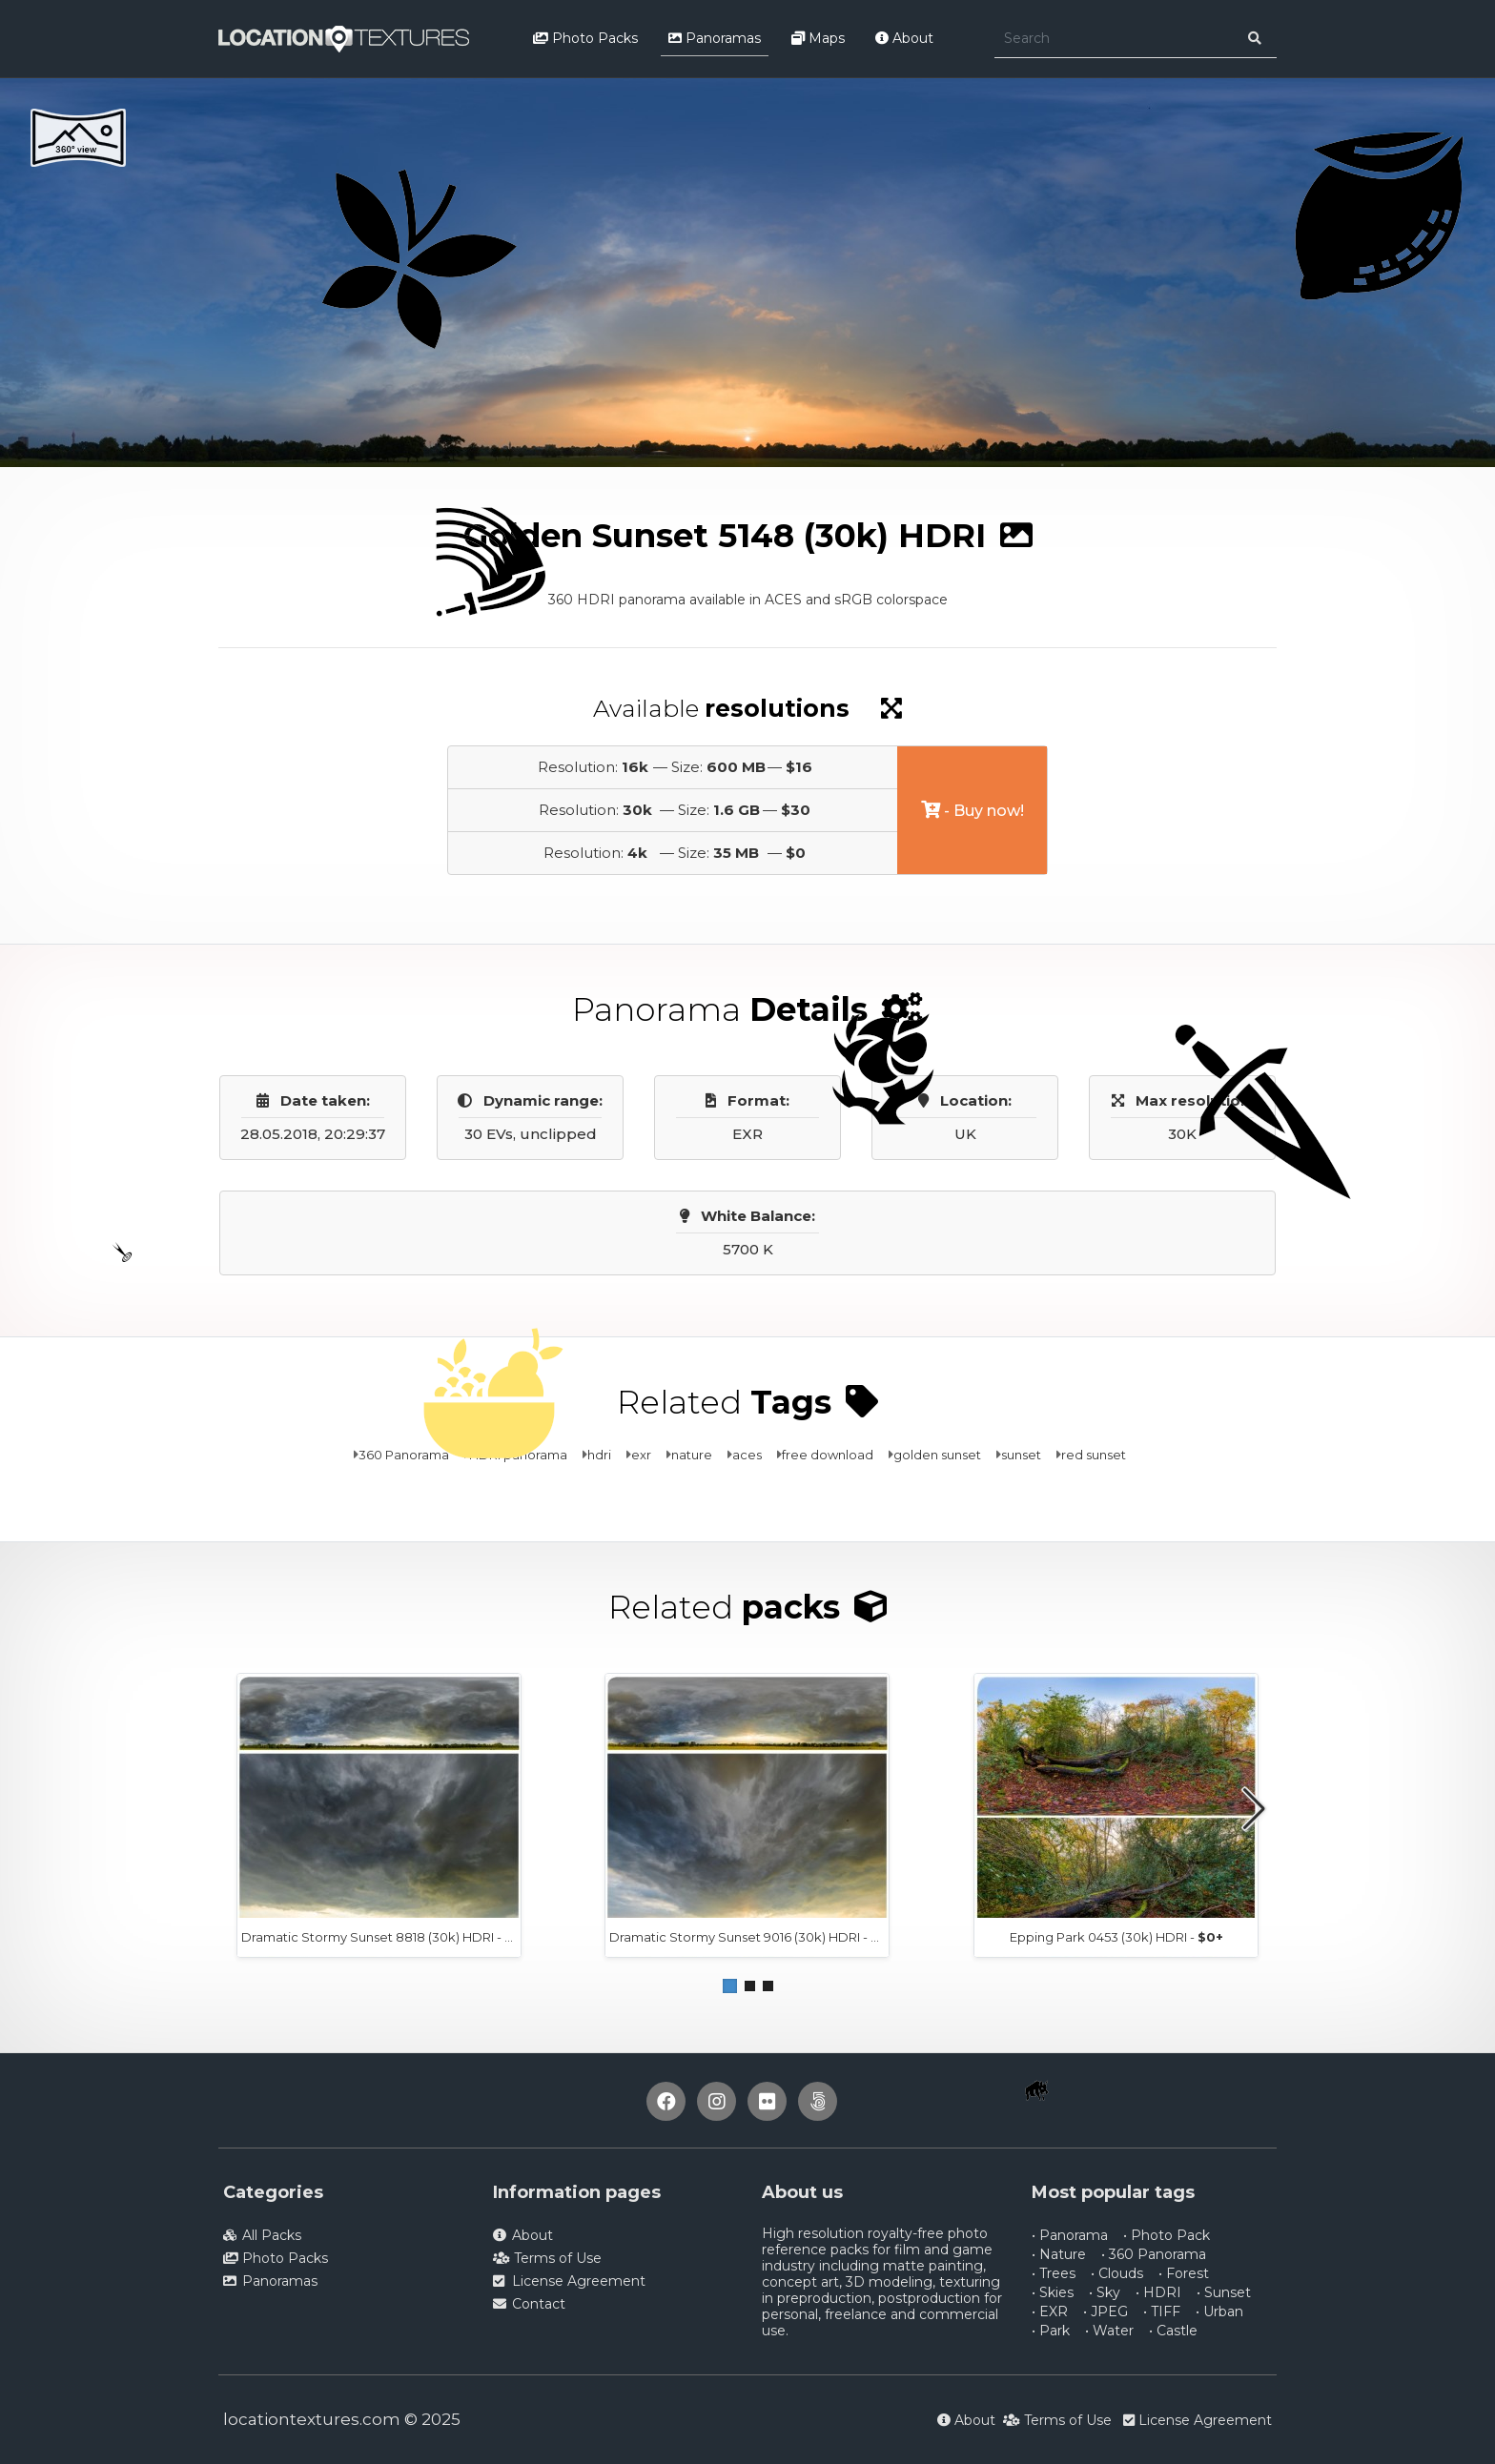 The image size is (1495, 2464). What do you see at coordinates (419, 256) in the screenshot?
I see `nature or wildlife category indicator` at bounding box center [419, 256].